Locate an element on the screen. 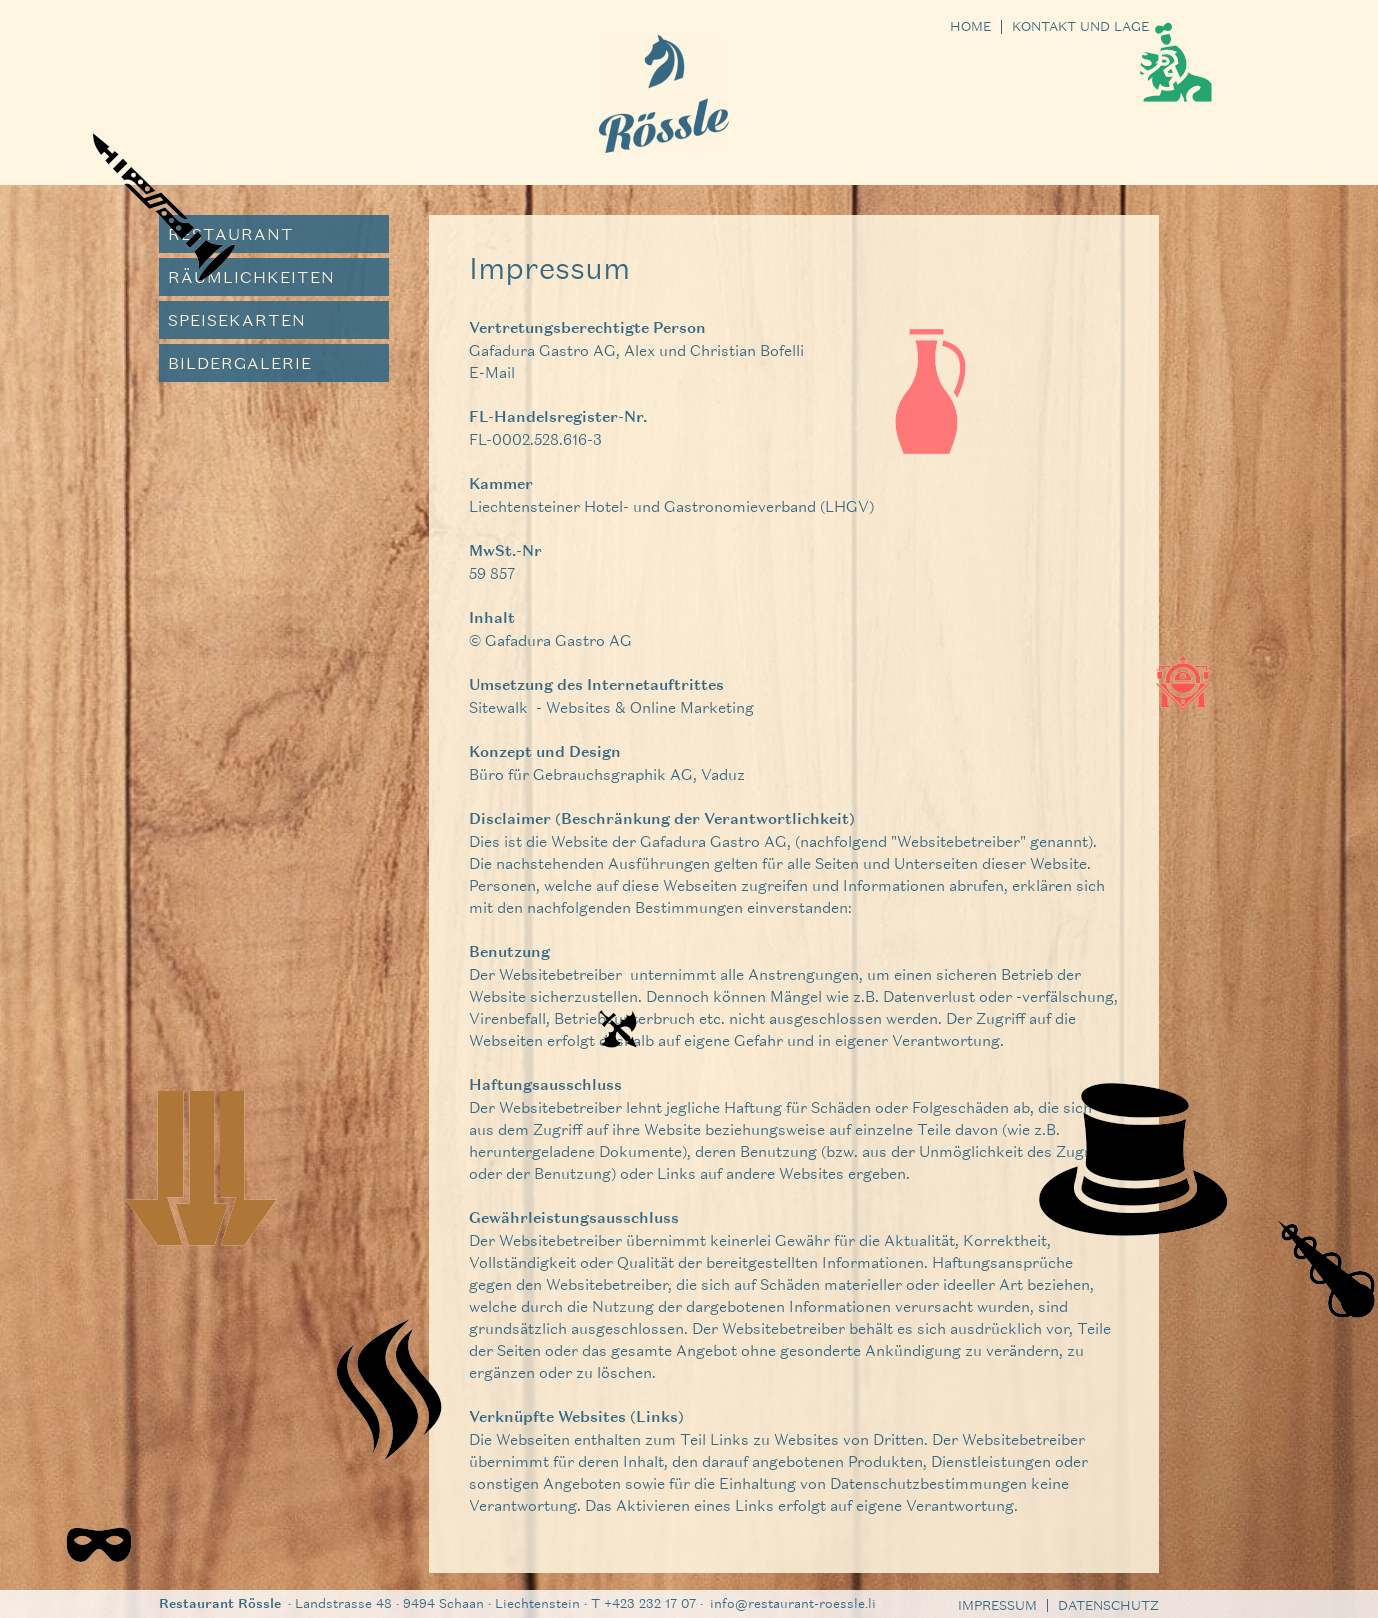 This screenshot has width=1378, height=1618. equip a bat-themed blade weapon is located at coordinates (618, 1029).